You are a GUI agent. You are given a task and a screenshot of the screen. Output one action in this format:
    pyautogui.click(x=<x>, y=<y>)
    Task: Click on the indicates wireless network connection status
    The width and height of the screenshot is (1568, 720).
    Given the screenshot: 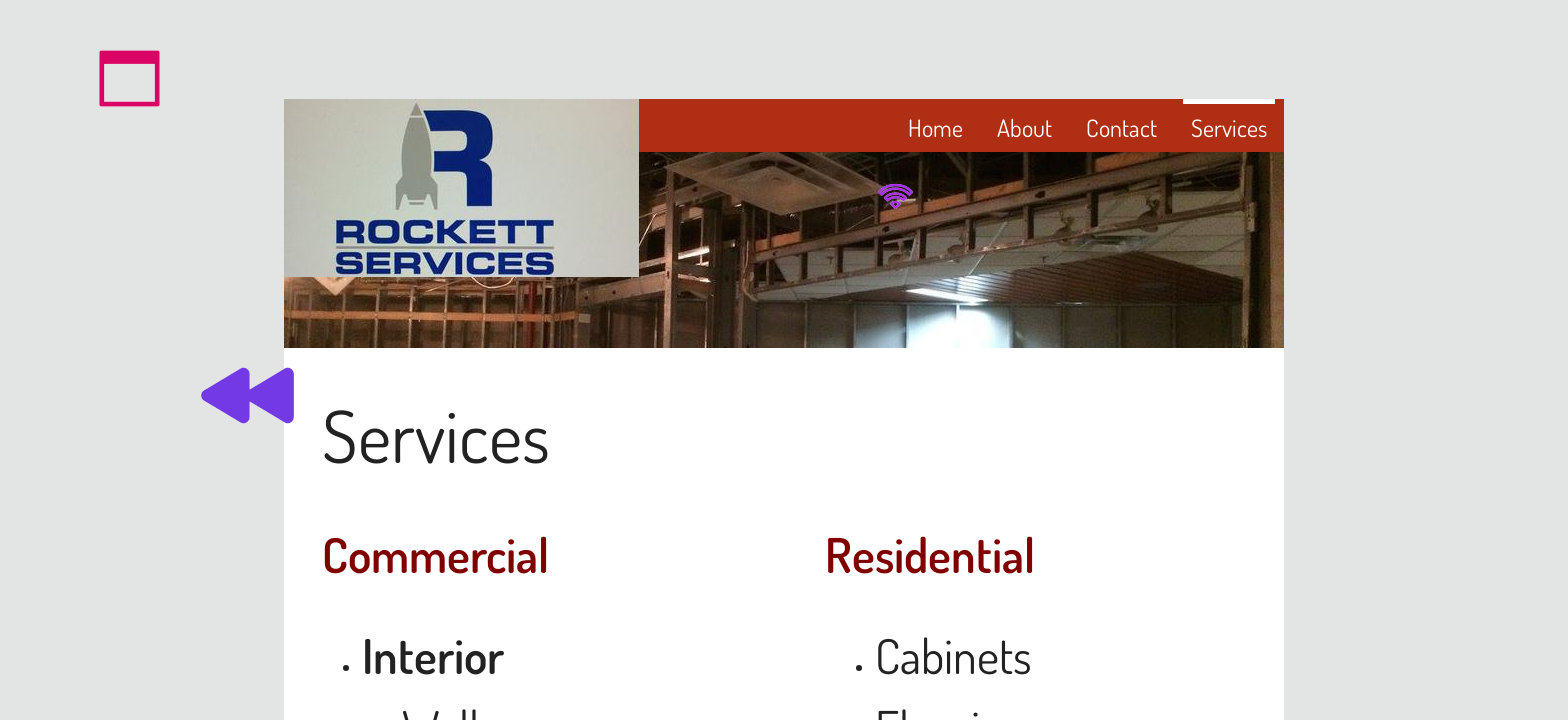 What is the action you would take?
    pyautogui.click(x=895, y=196)
    